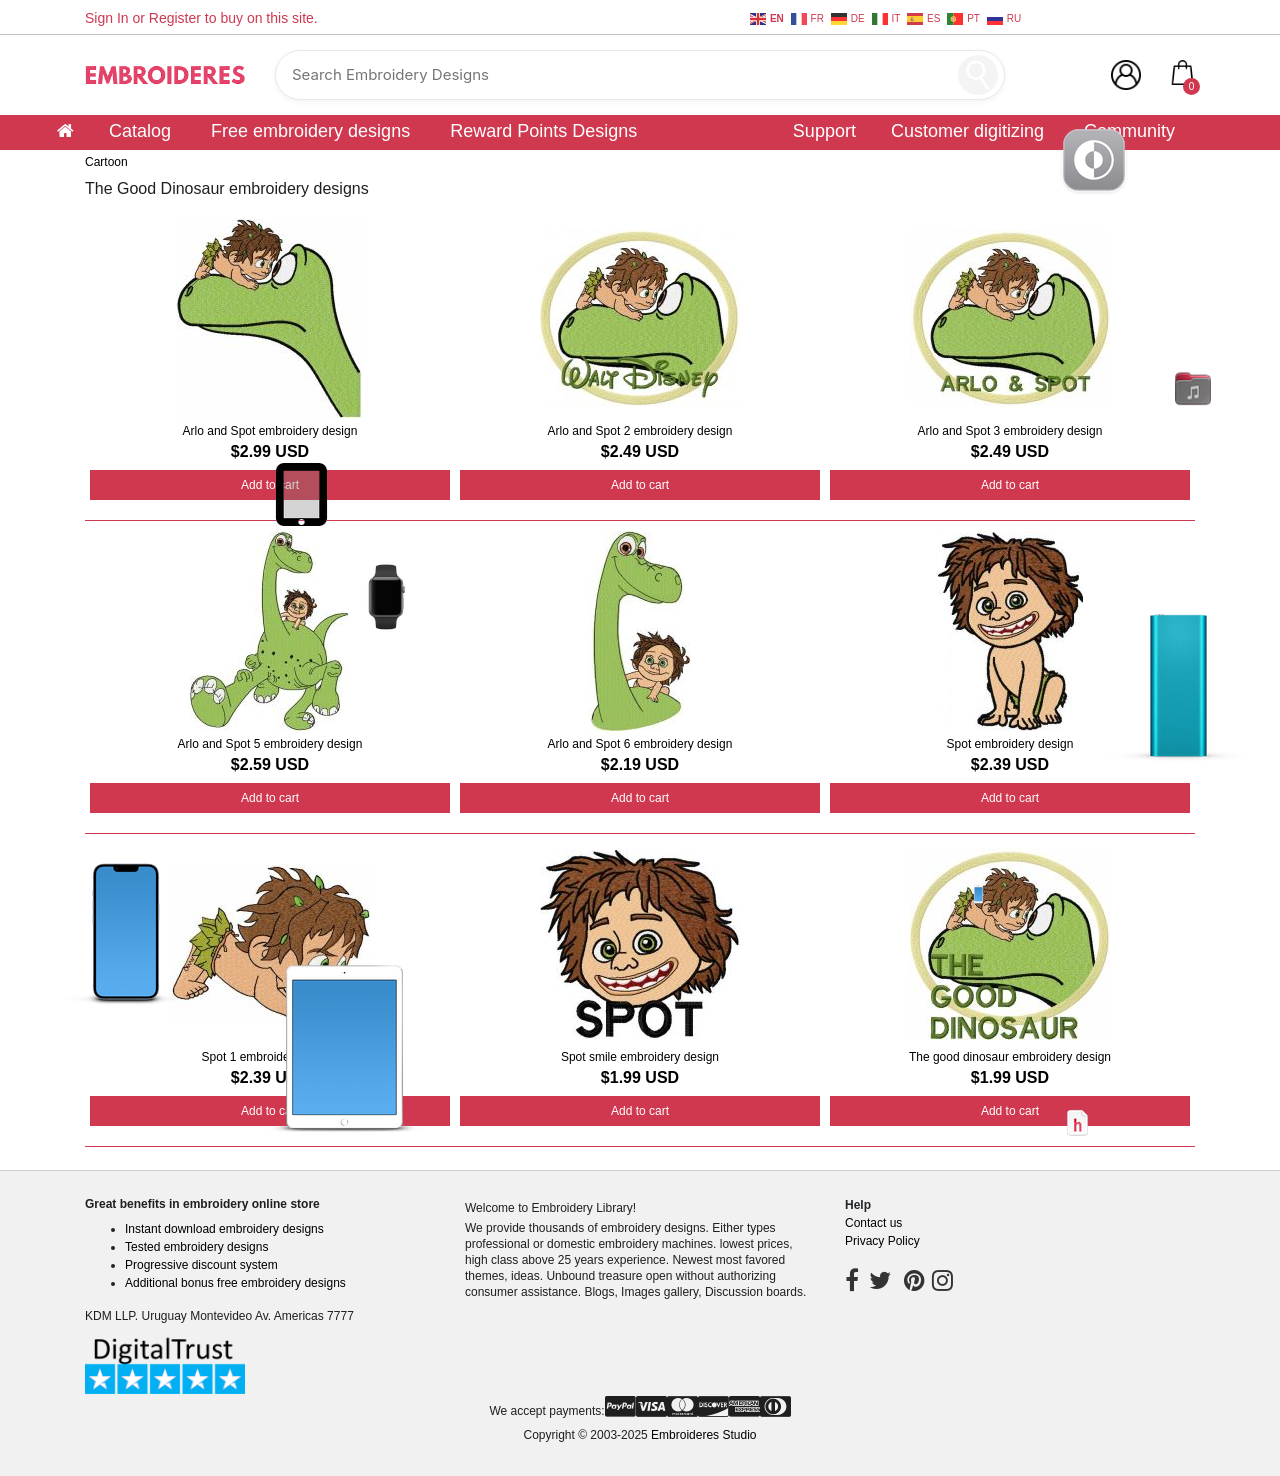 The image size is (1280, 1476). What do you see at coordinates (1178, 688) in the screenshot?
I see `iPod nano device connected` at bounding box center [1178, 688].